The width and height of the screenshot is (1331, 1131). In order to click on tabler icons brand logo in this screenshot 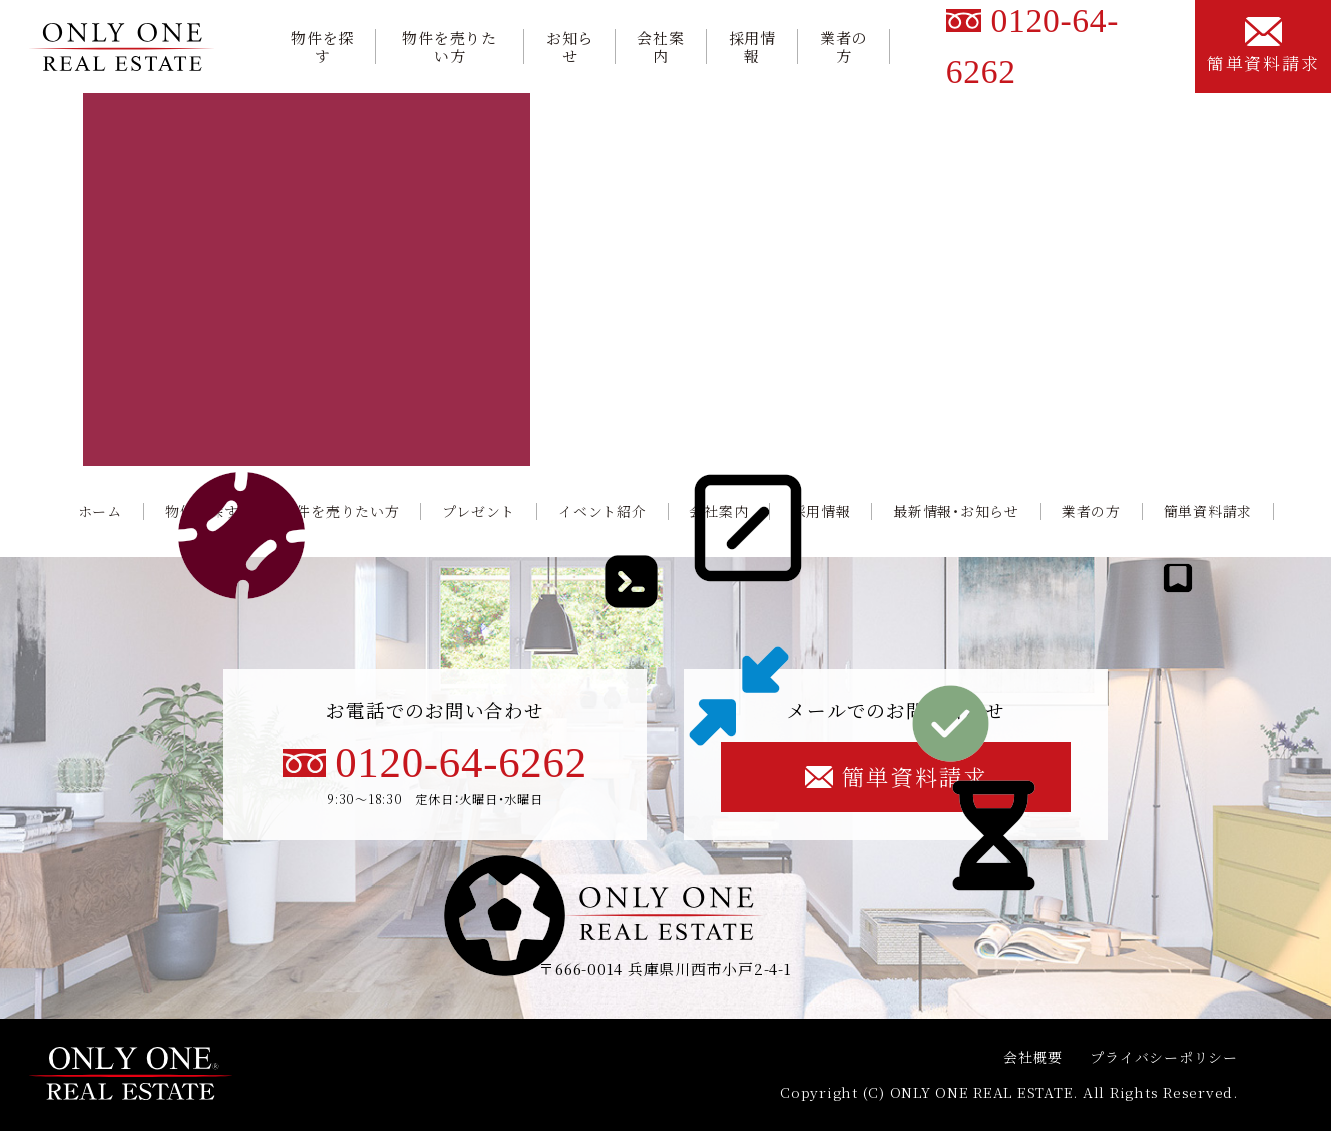, I will do `click(631, 581)`.